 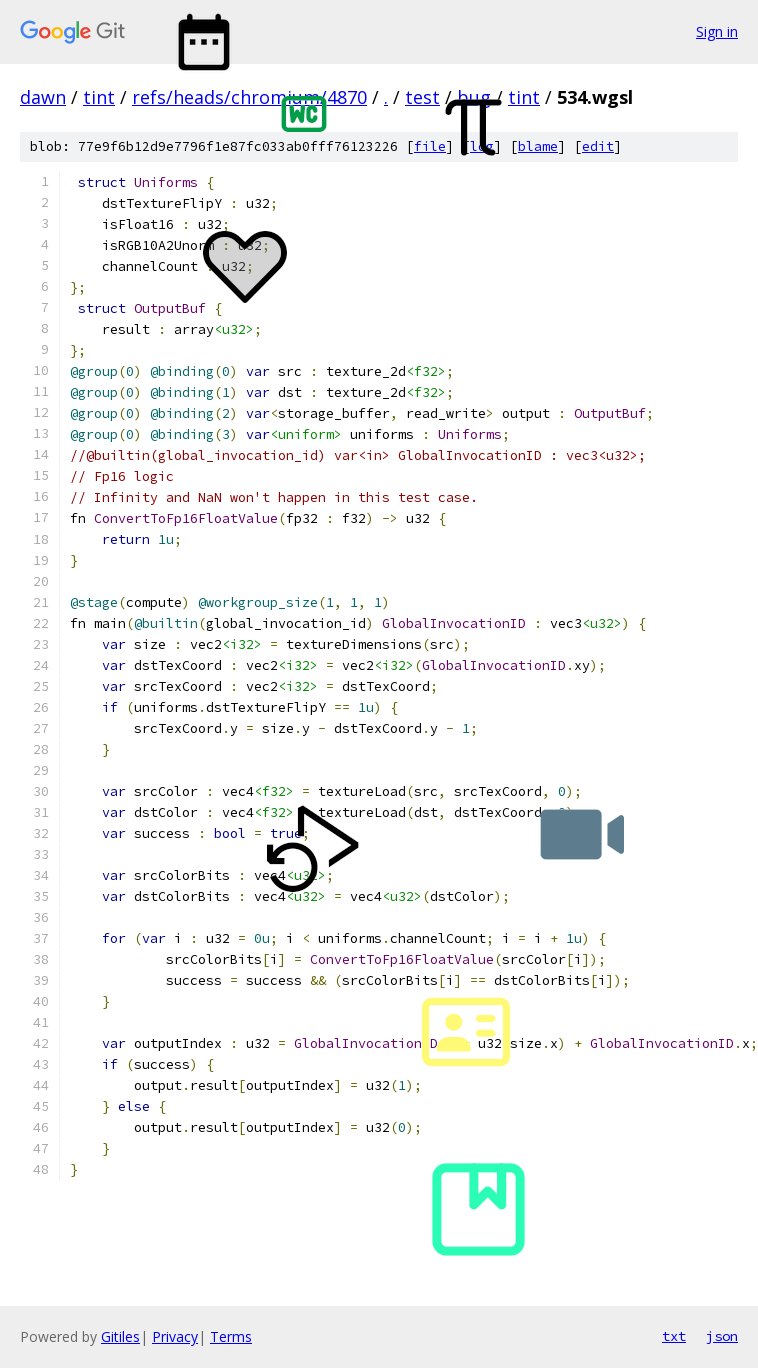 I want to click on rerun the current debug session, so click(x=316, y=842).